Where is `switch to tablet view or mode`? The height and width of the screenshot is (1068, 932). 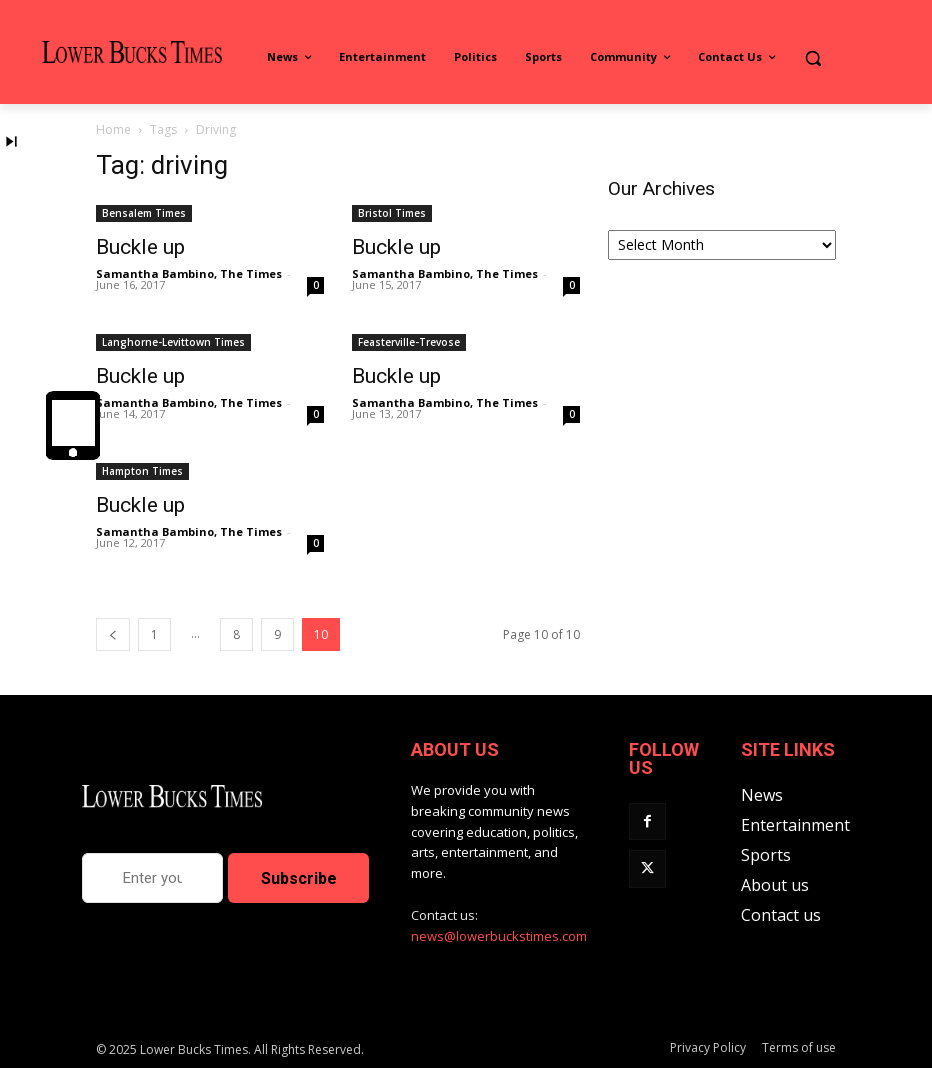
switch to tablet view or mode is located at coordinates (74, 425).